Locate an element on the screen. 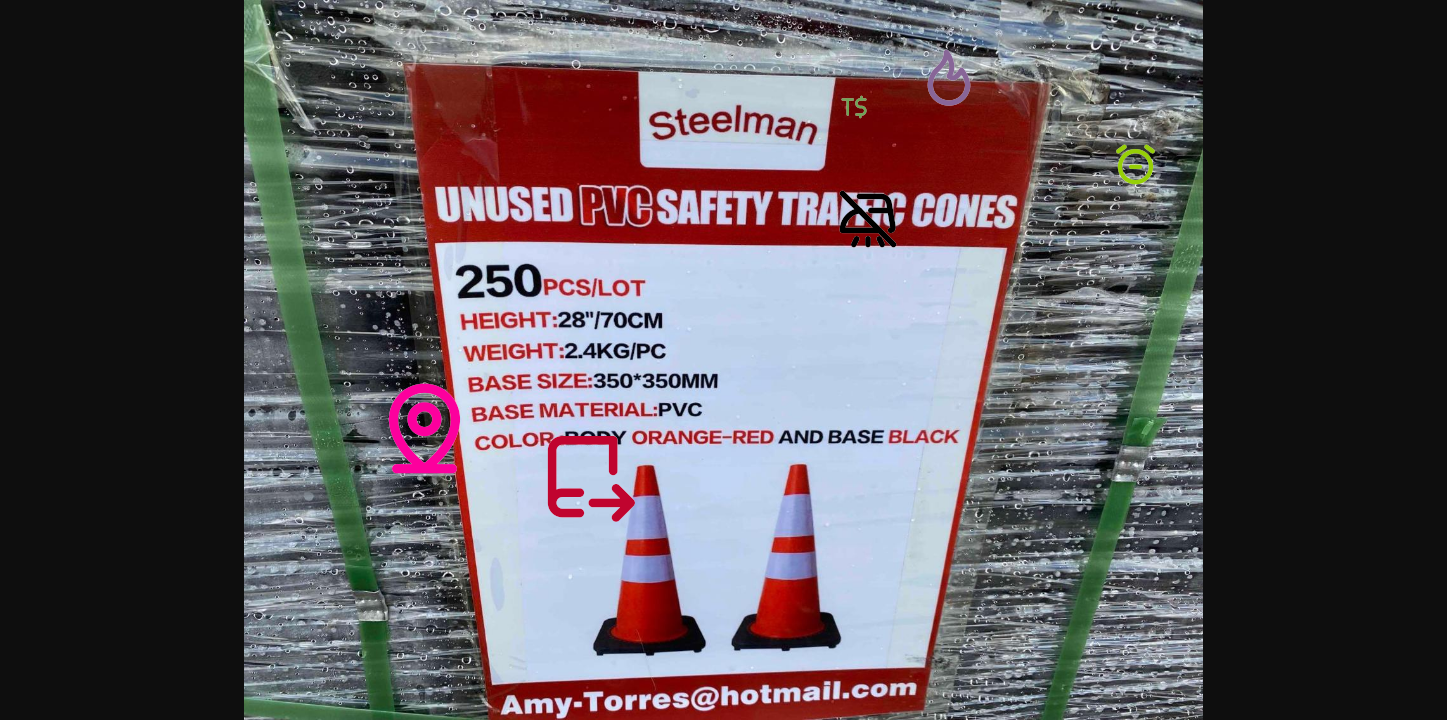 The height and width of the screenshot is (720, 1447). remove or delete an alarm is located at coordinates (1135, 164).